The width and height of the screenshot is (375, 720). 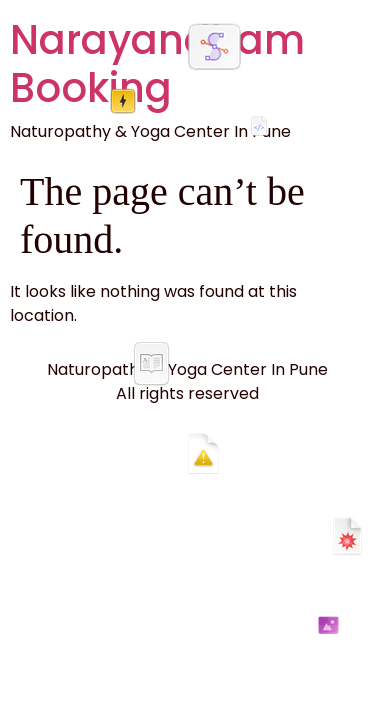 What do you see at coordinates (203, 454) in the screenshot?
I see `report a problem or issue with a file` at bounding box center [203, 454].